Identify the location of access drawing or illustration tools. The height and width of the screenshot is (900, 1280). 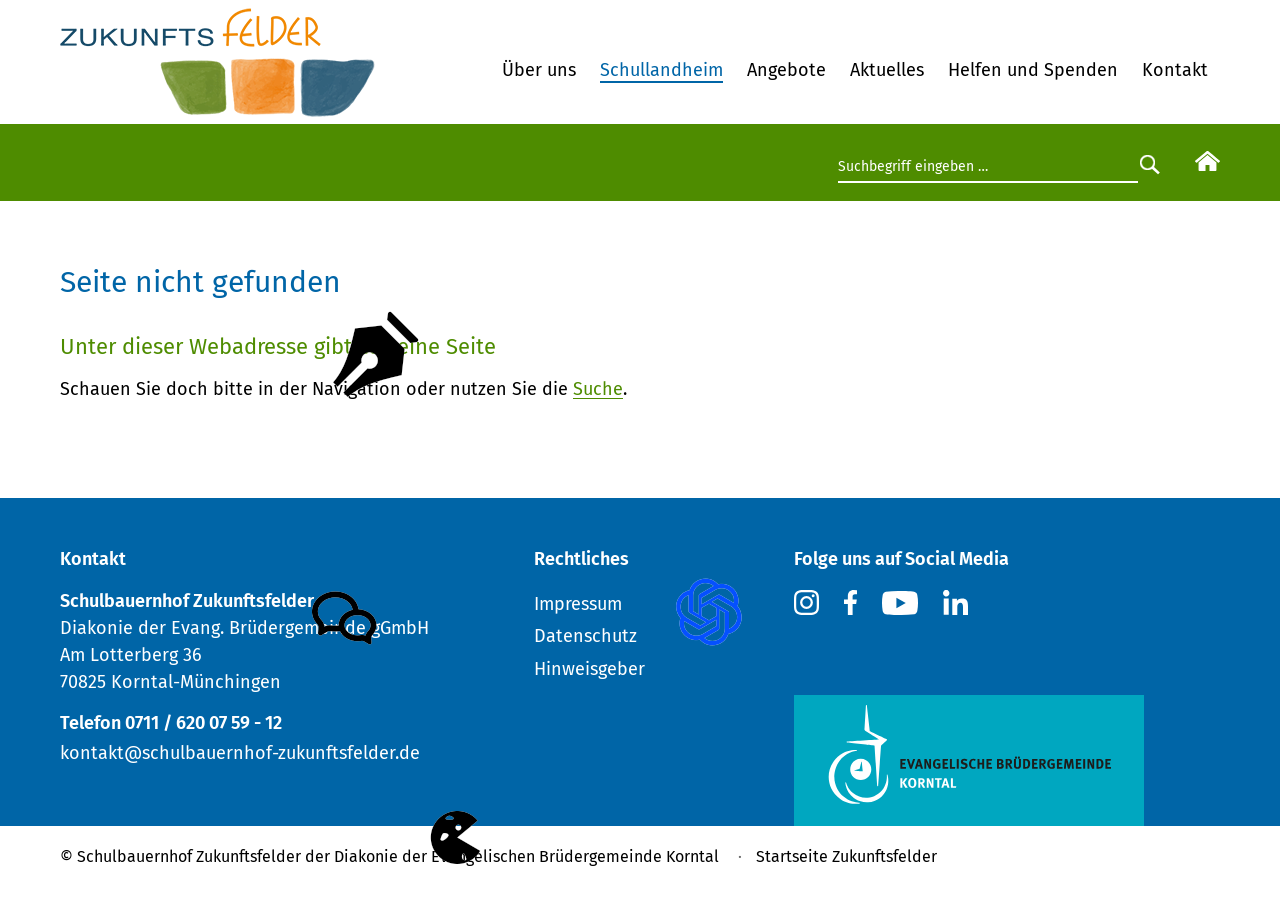
(372, 353).